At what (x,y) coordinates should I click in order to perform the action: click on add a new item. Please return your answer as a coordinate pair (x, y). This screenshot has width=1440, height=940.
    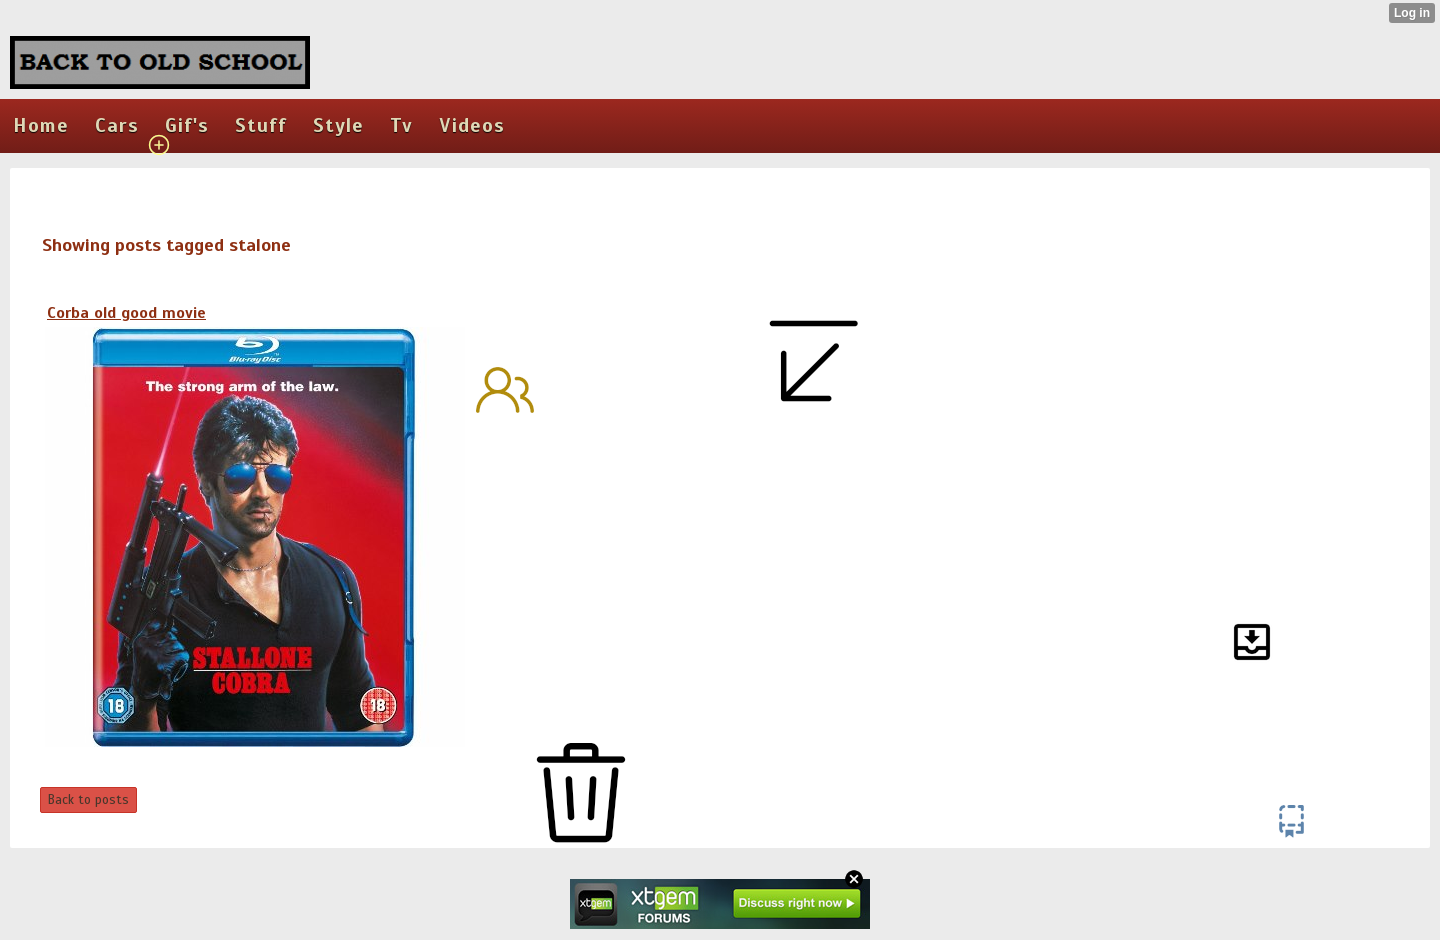
    Looking at the image, I should click on (159, 145).